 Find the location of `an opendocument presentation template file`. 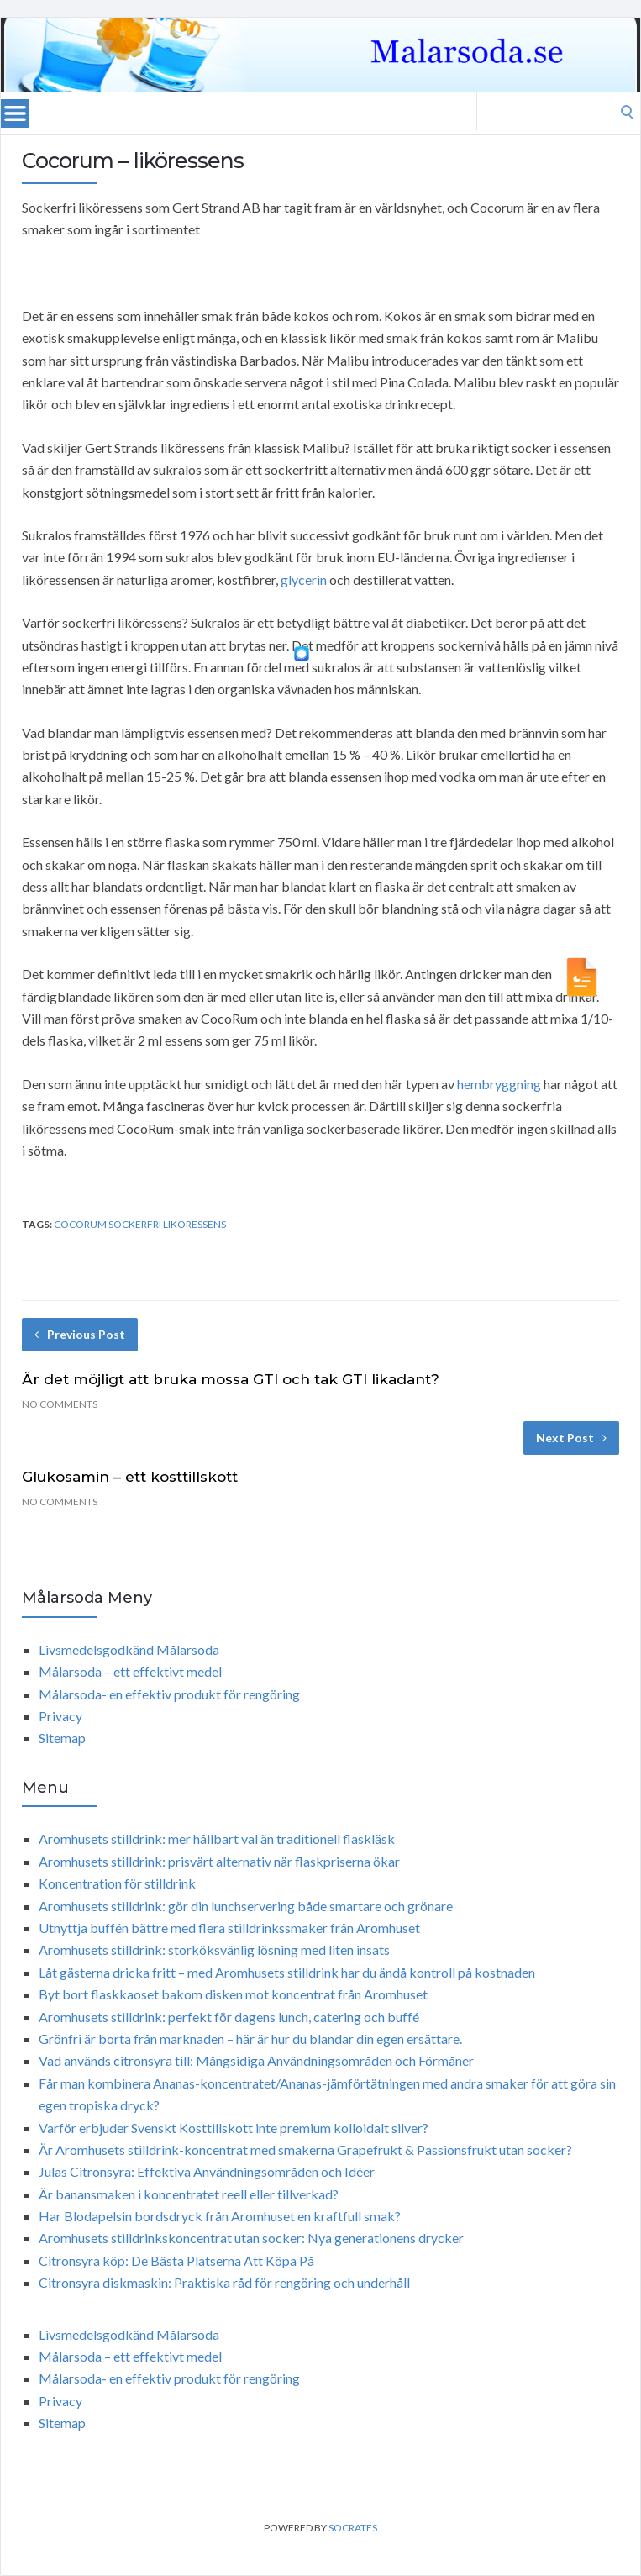

an opendocument presentation template file is located at coordinates (581, 977).